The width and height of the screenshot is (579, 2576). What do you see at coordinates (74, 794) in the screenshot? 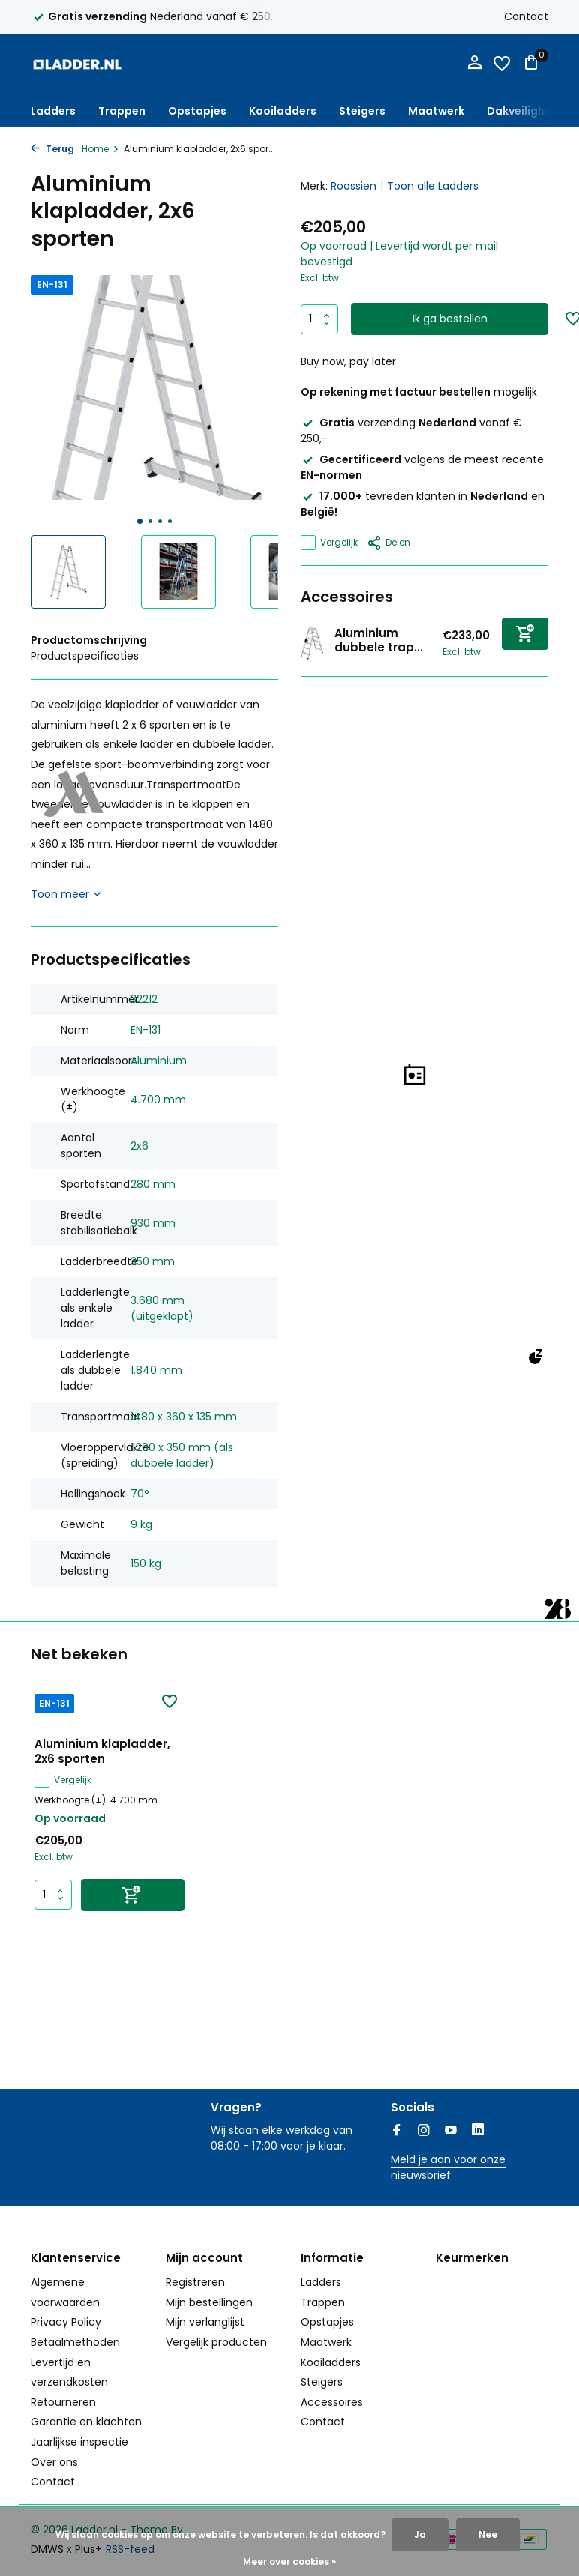
I see `open the Marriott hotel booking app` at bounding box center [74, 794].